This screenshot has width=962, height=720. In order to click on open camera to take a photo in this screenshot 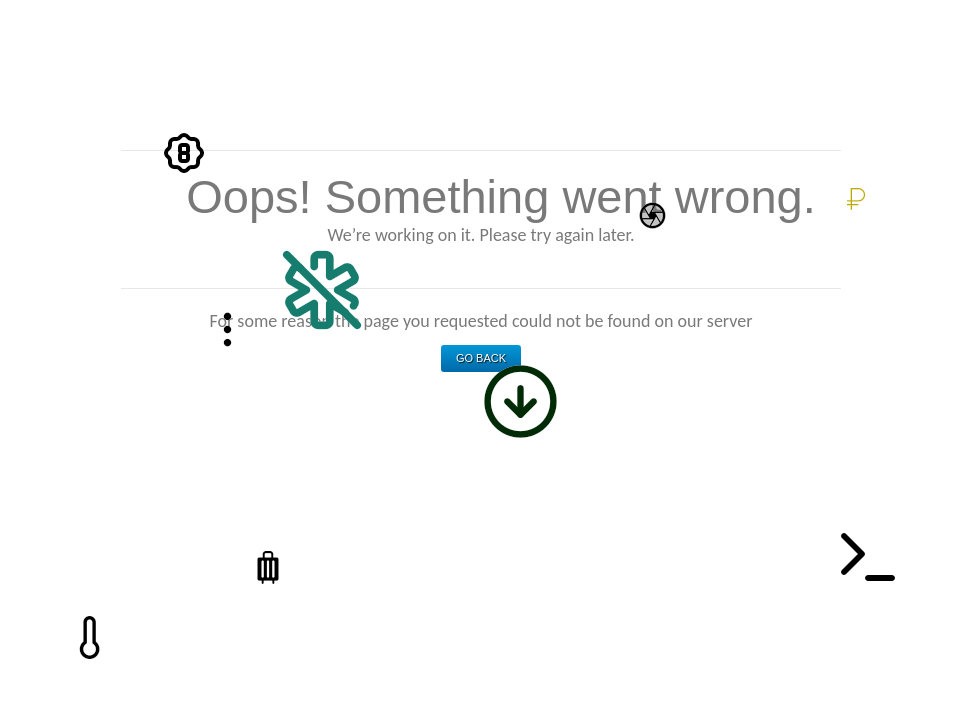, I will do `click(652, 215)`.